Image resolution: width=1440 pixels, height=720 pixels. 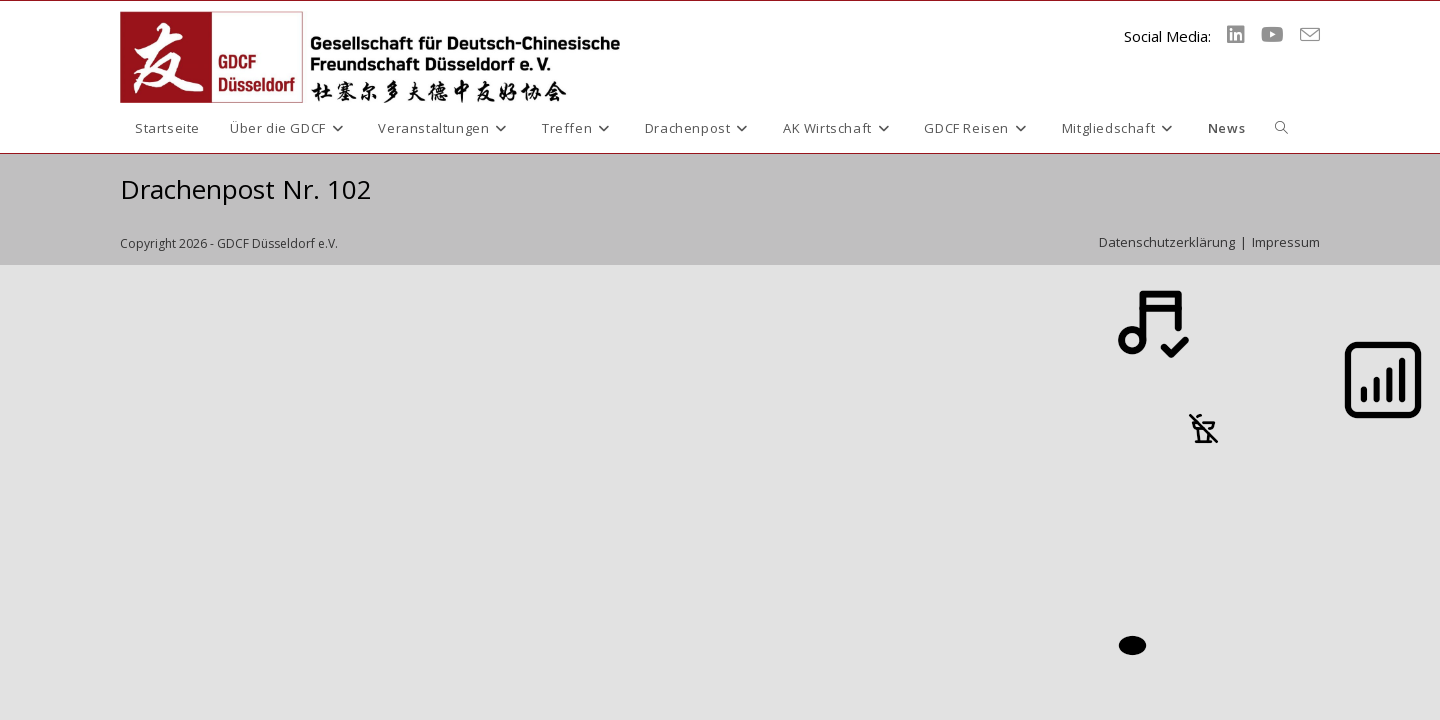 What do you see at coordinates (1203, 428) in the screenshot?
I see `presentation mode disabled` at bounding box center [1203, 428].